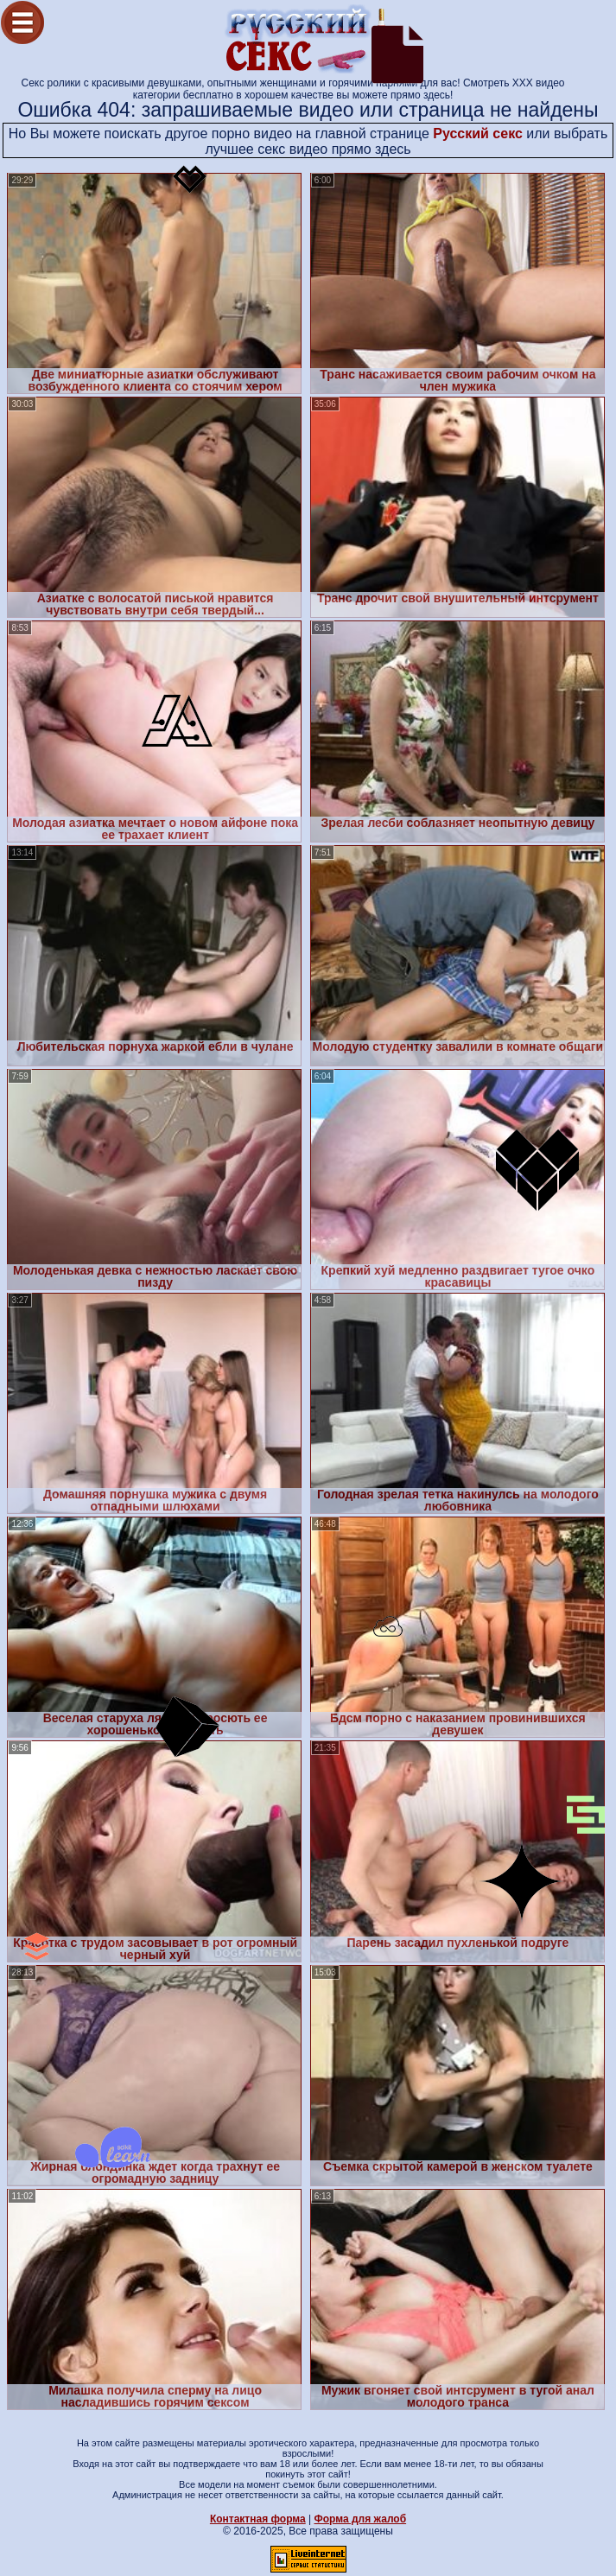 Image resolution: width=616 pixels, height=2576 pixels. What do you see at coordinates (113, 2147) in the screenshot?
I see `scikit-learn machine learning library logo` at bounding box center [113, 2147].